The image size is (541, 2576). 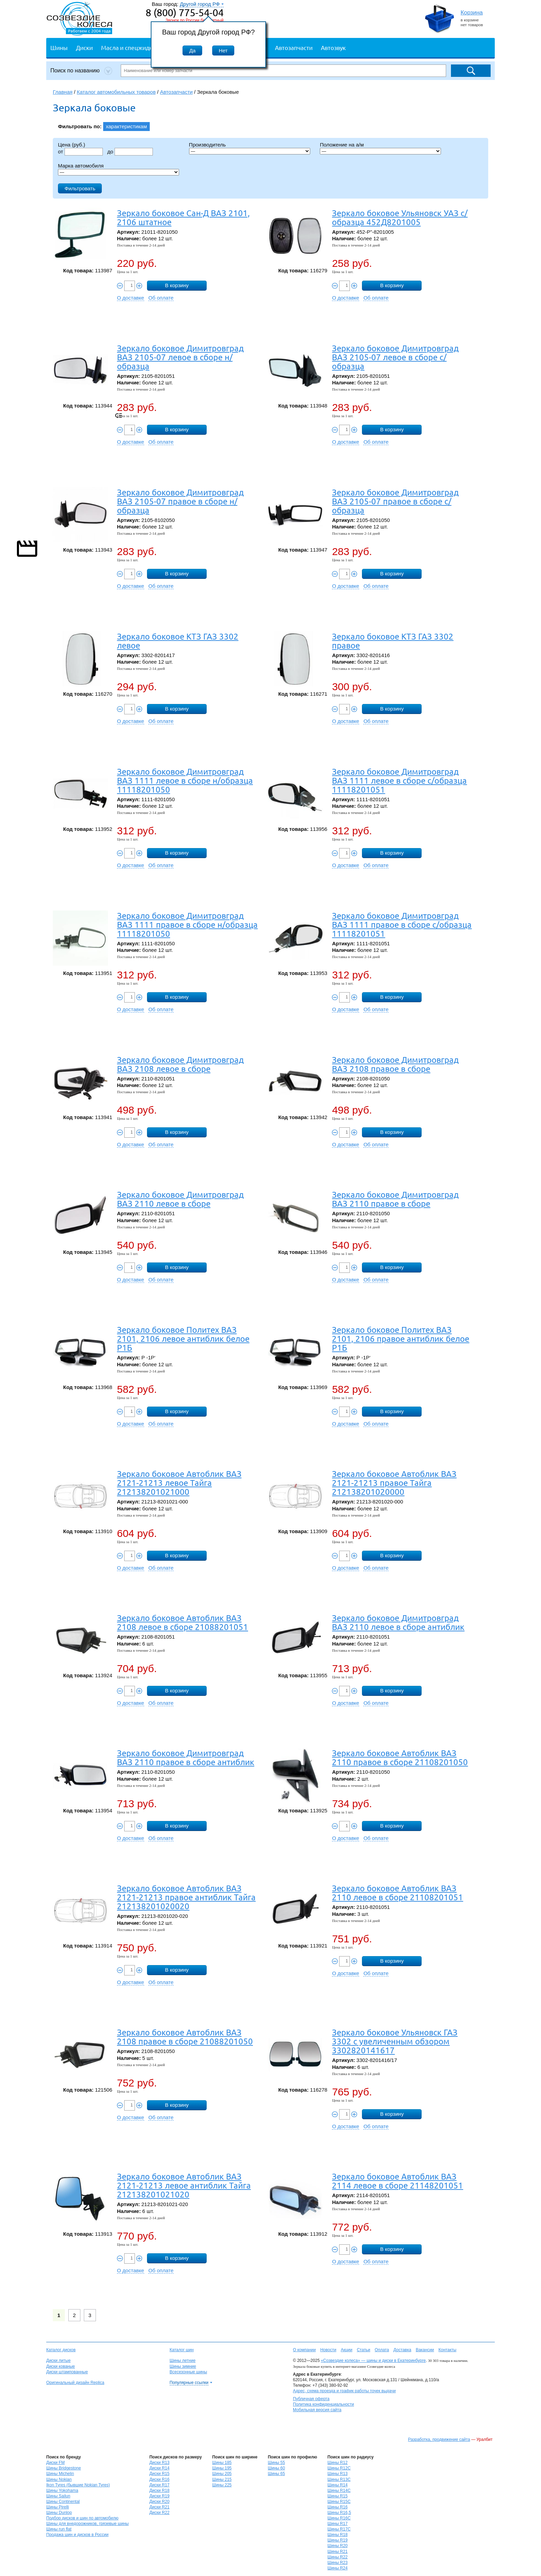 I want to click on create a new video or movie project, so click(x=27, y=549).